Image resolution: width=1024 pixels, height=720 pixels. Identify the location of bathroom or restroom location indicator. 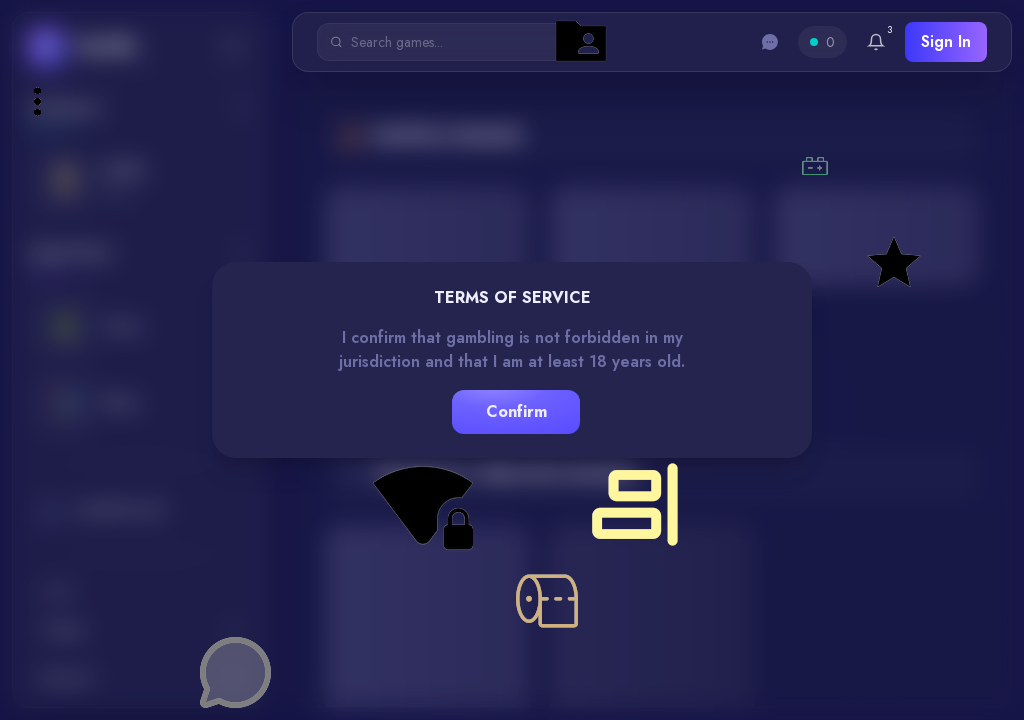
(547, 601).